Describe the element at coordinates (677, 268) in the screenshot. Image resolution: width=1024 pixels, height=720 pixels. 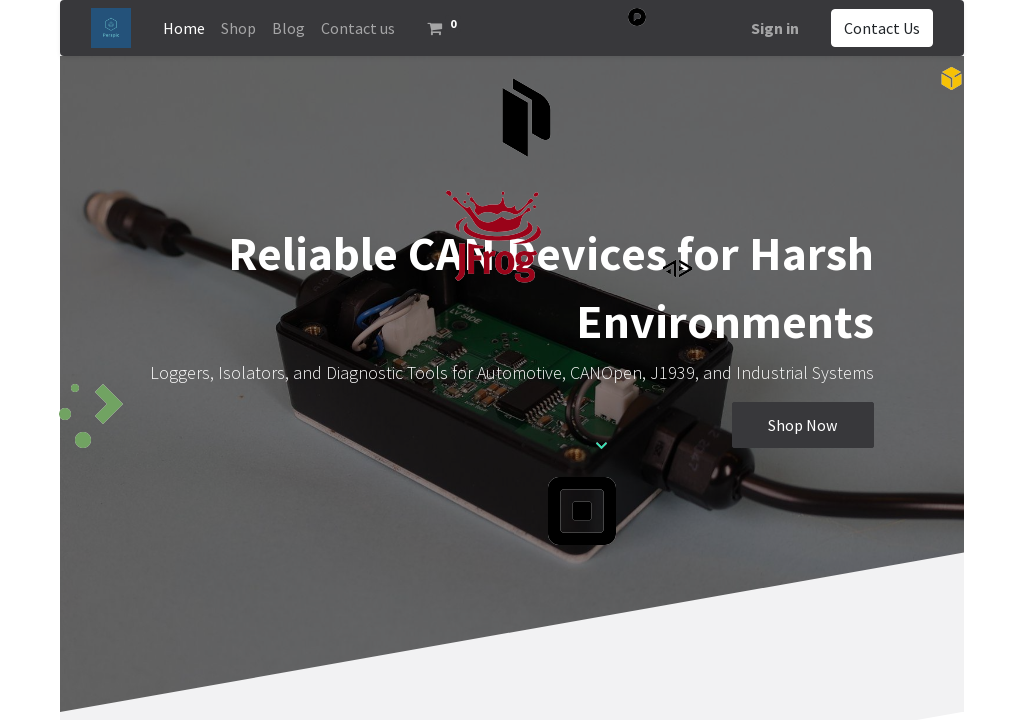
I see `activitypub protocol logo` at that location.